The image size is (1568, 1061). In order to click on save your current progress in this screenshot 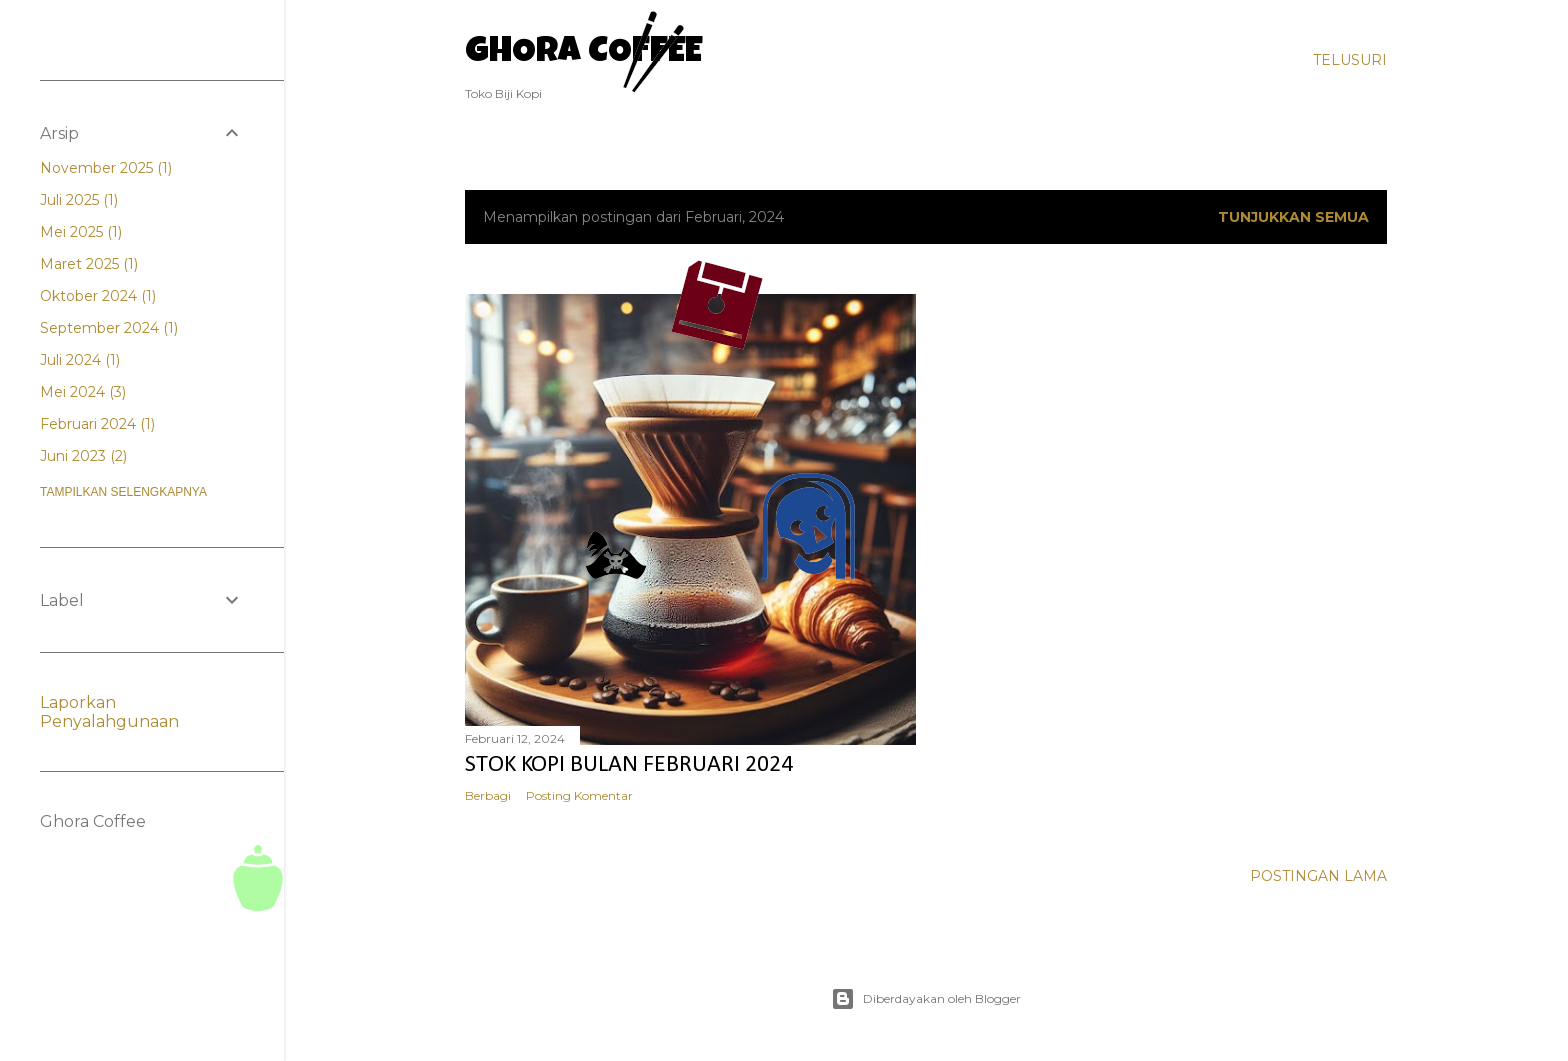, I will do `click(717, 305)`.